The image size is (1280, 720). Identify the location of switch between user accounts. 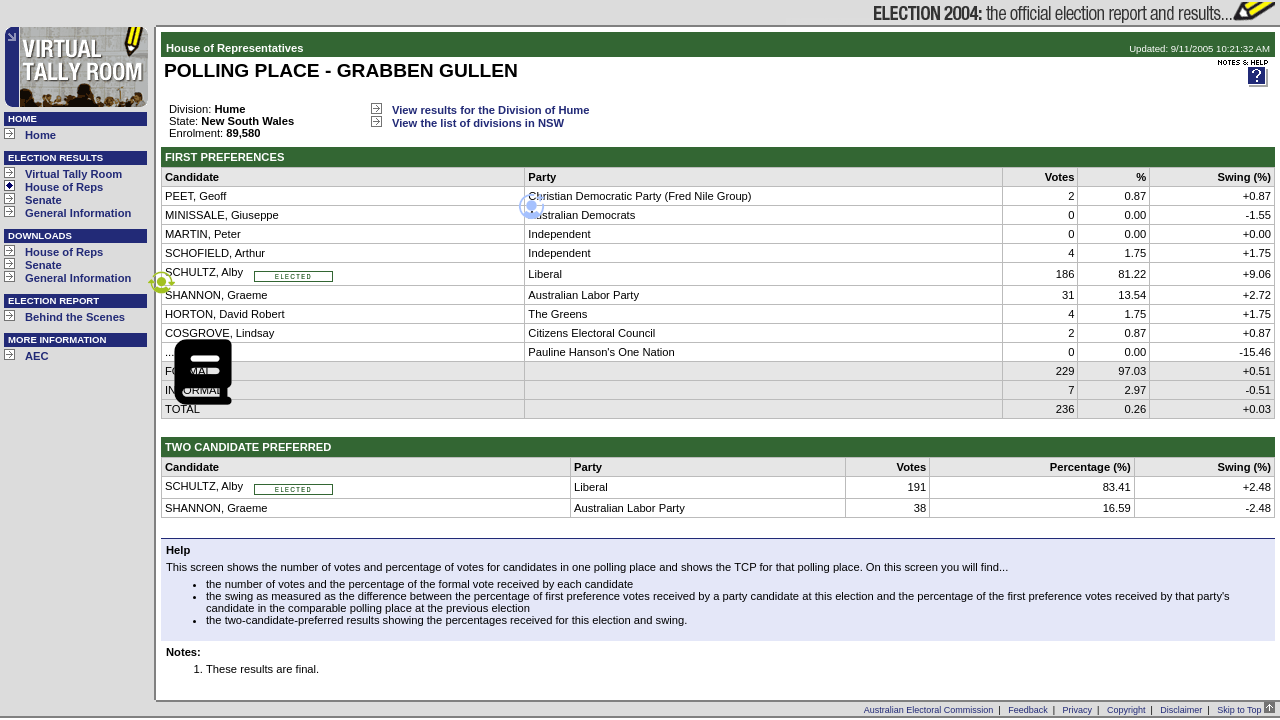
(161, 282).